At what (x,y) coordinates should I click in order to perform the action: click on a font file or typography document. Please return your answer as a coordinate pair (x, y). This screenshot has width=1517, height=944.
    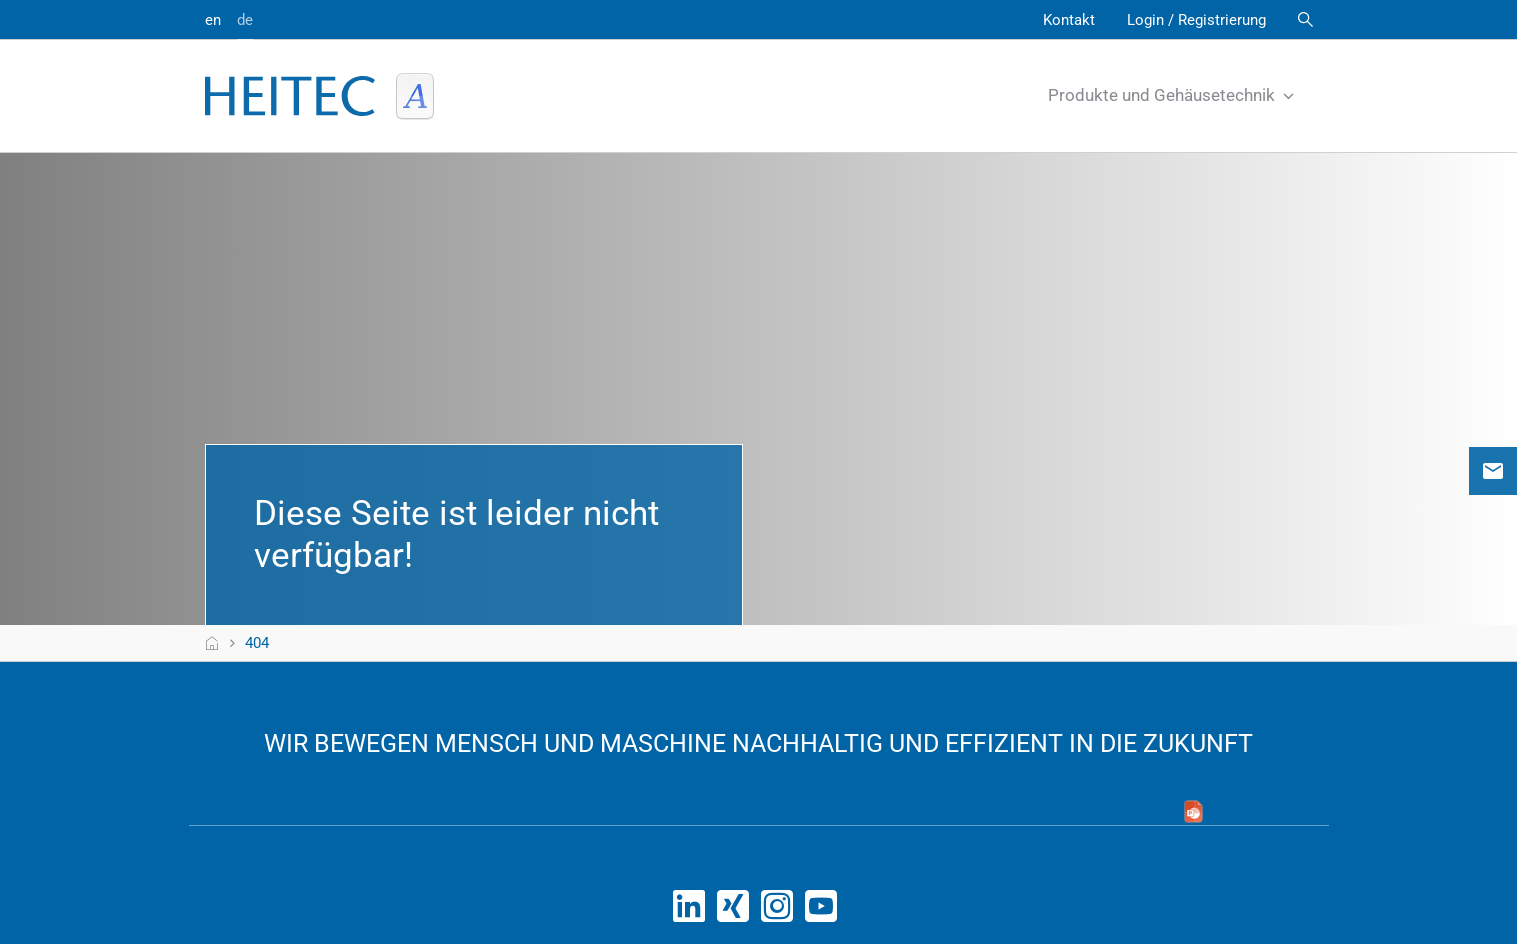
    Looking at the image, I should click on (415, 96).